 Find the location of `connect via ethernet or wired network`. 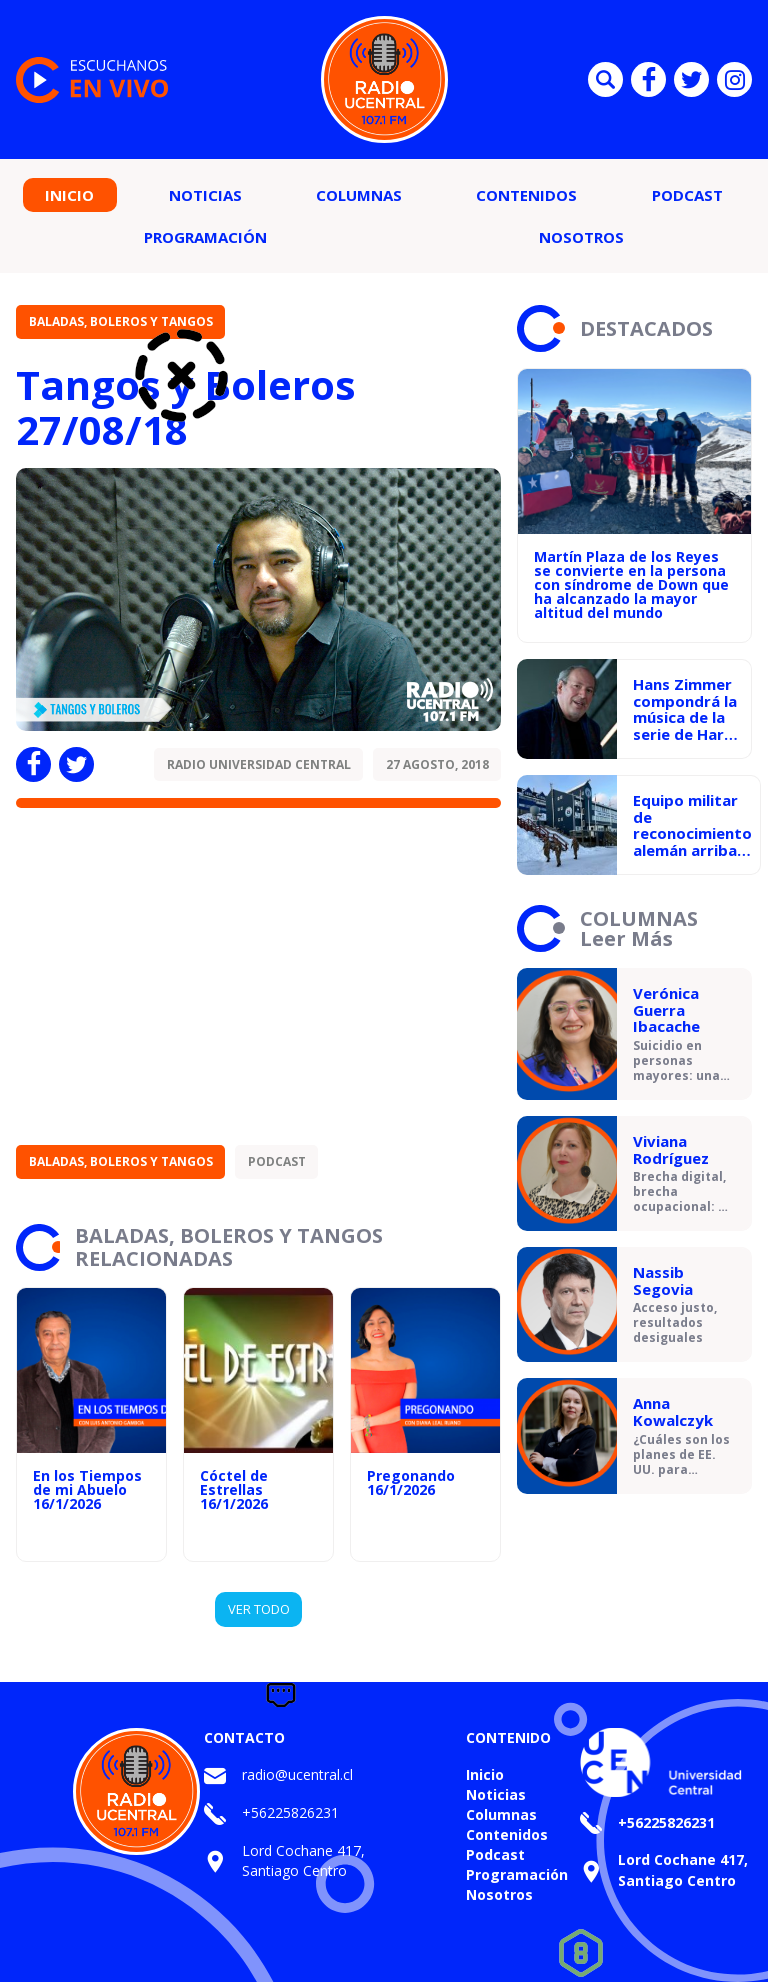

connect via ethernet or wired network is located at coordinates (281, 1695).